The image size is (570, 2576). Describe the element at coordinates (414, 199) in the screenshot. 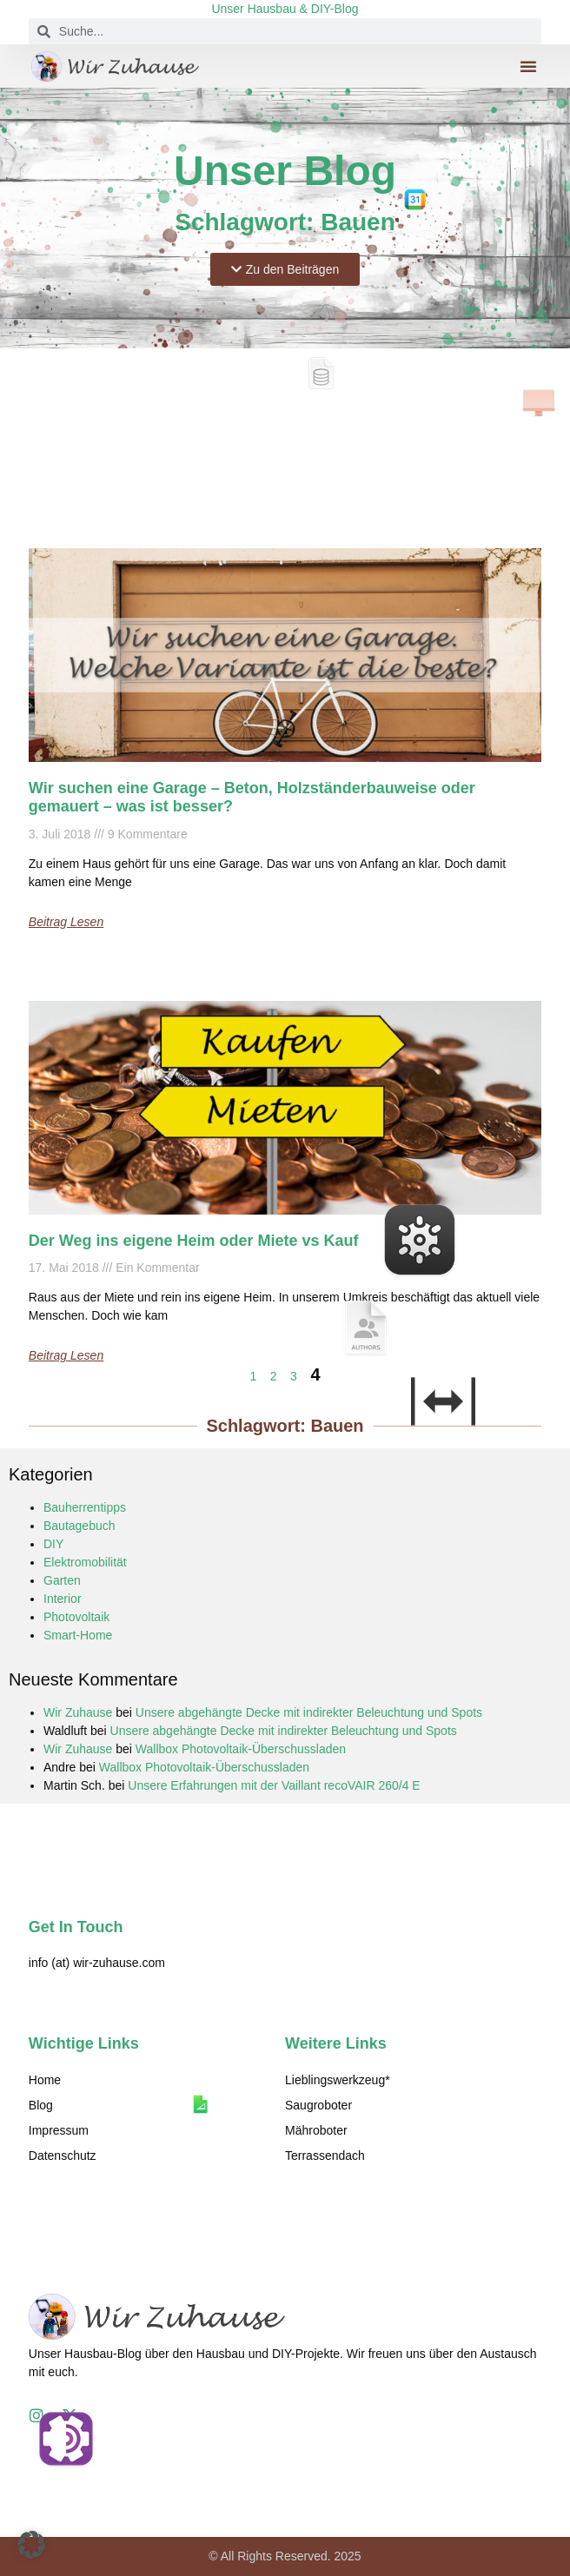

I see `open Google Calendar app` at that location.